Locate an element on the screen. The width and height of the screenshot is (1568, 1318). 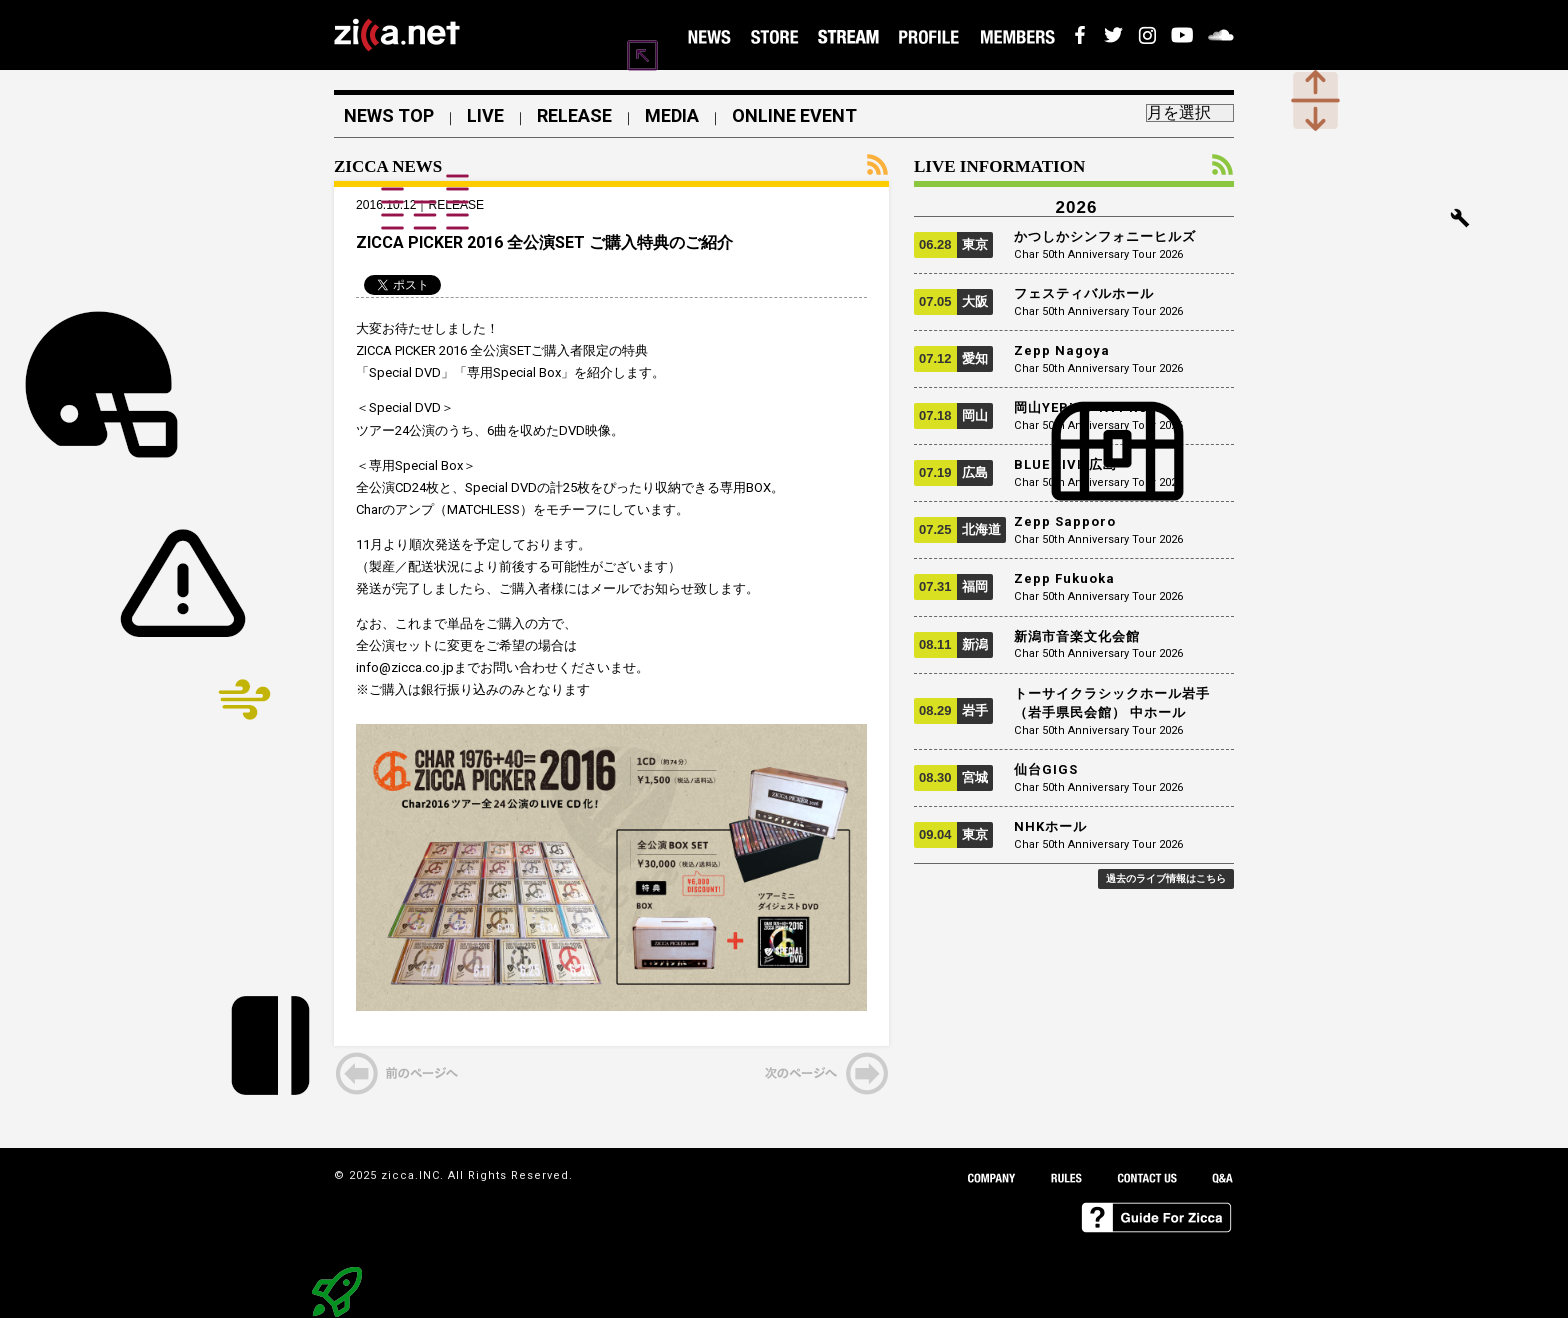
adjust audio equalizer settings is located at coordinates (425, 202).